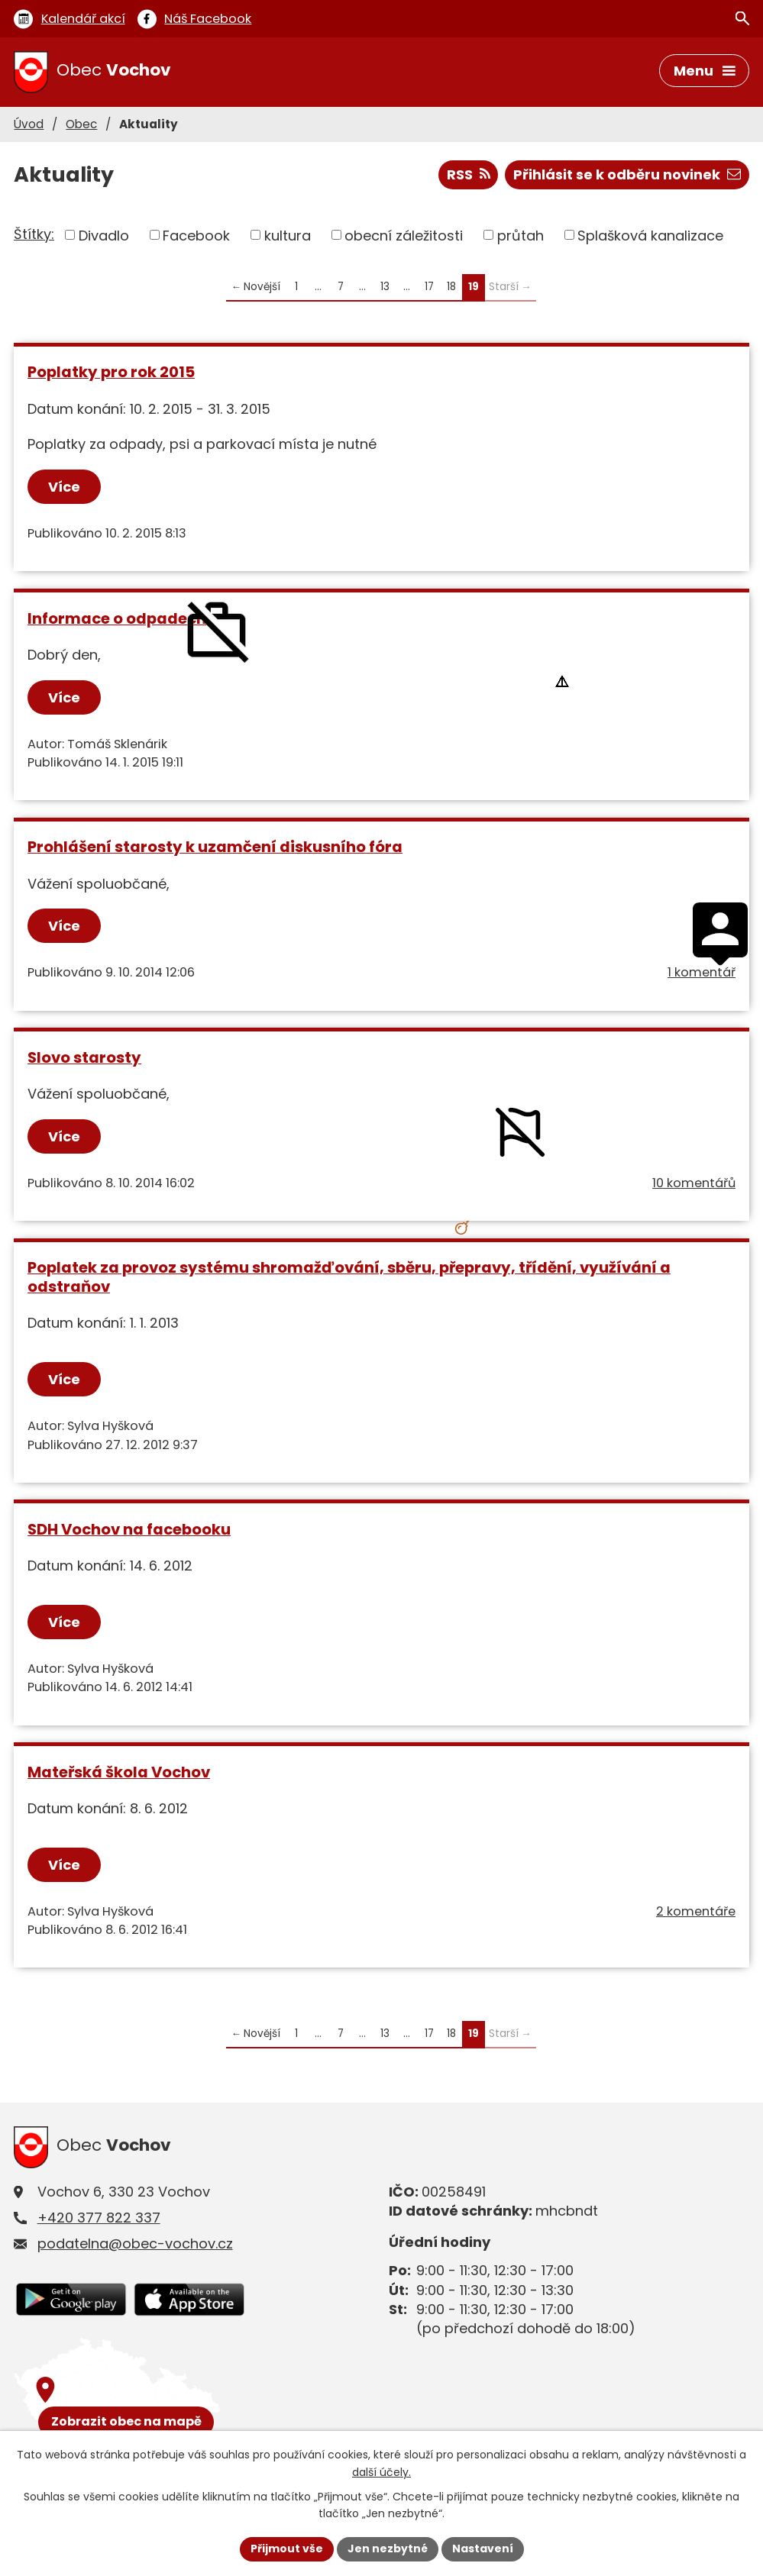 The height and width of the screenshot is (2576, 763). I want to click on work mode disabled or unavailable, so click(216, 631).